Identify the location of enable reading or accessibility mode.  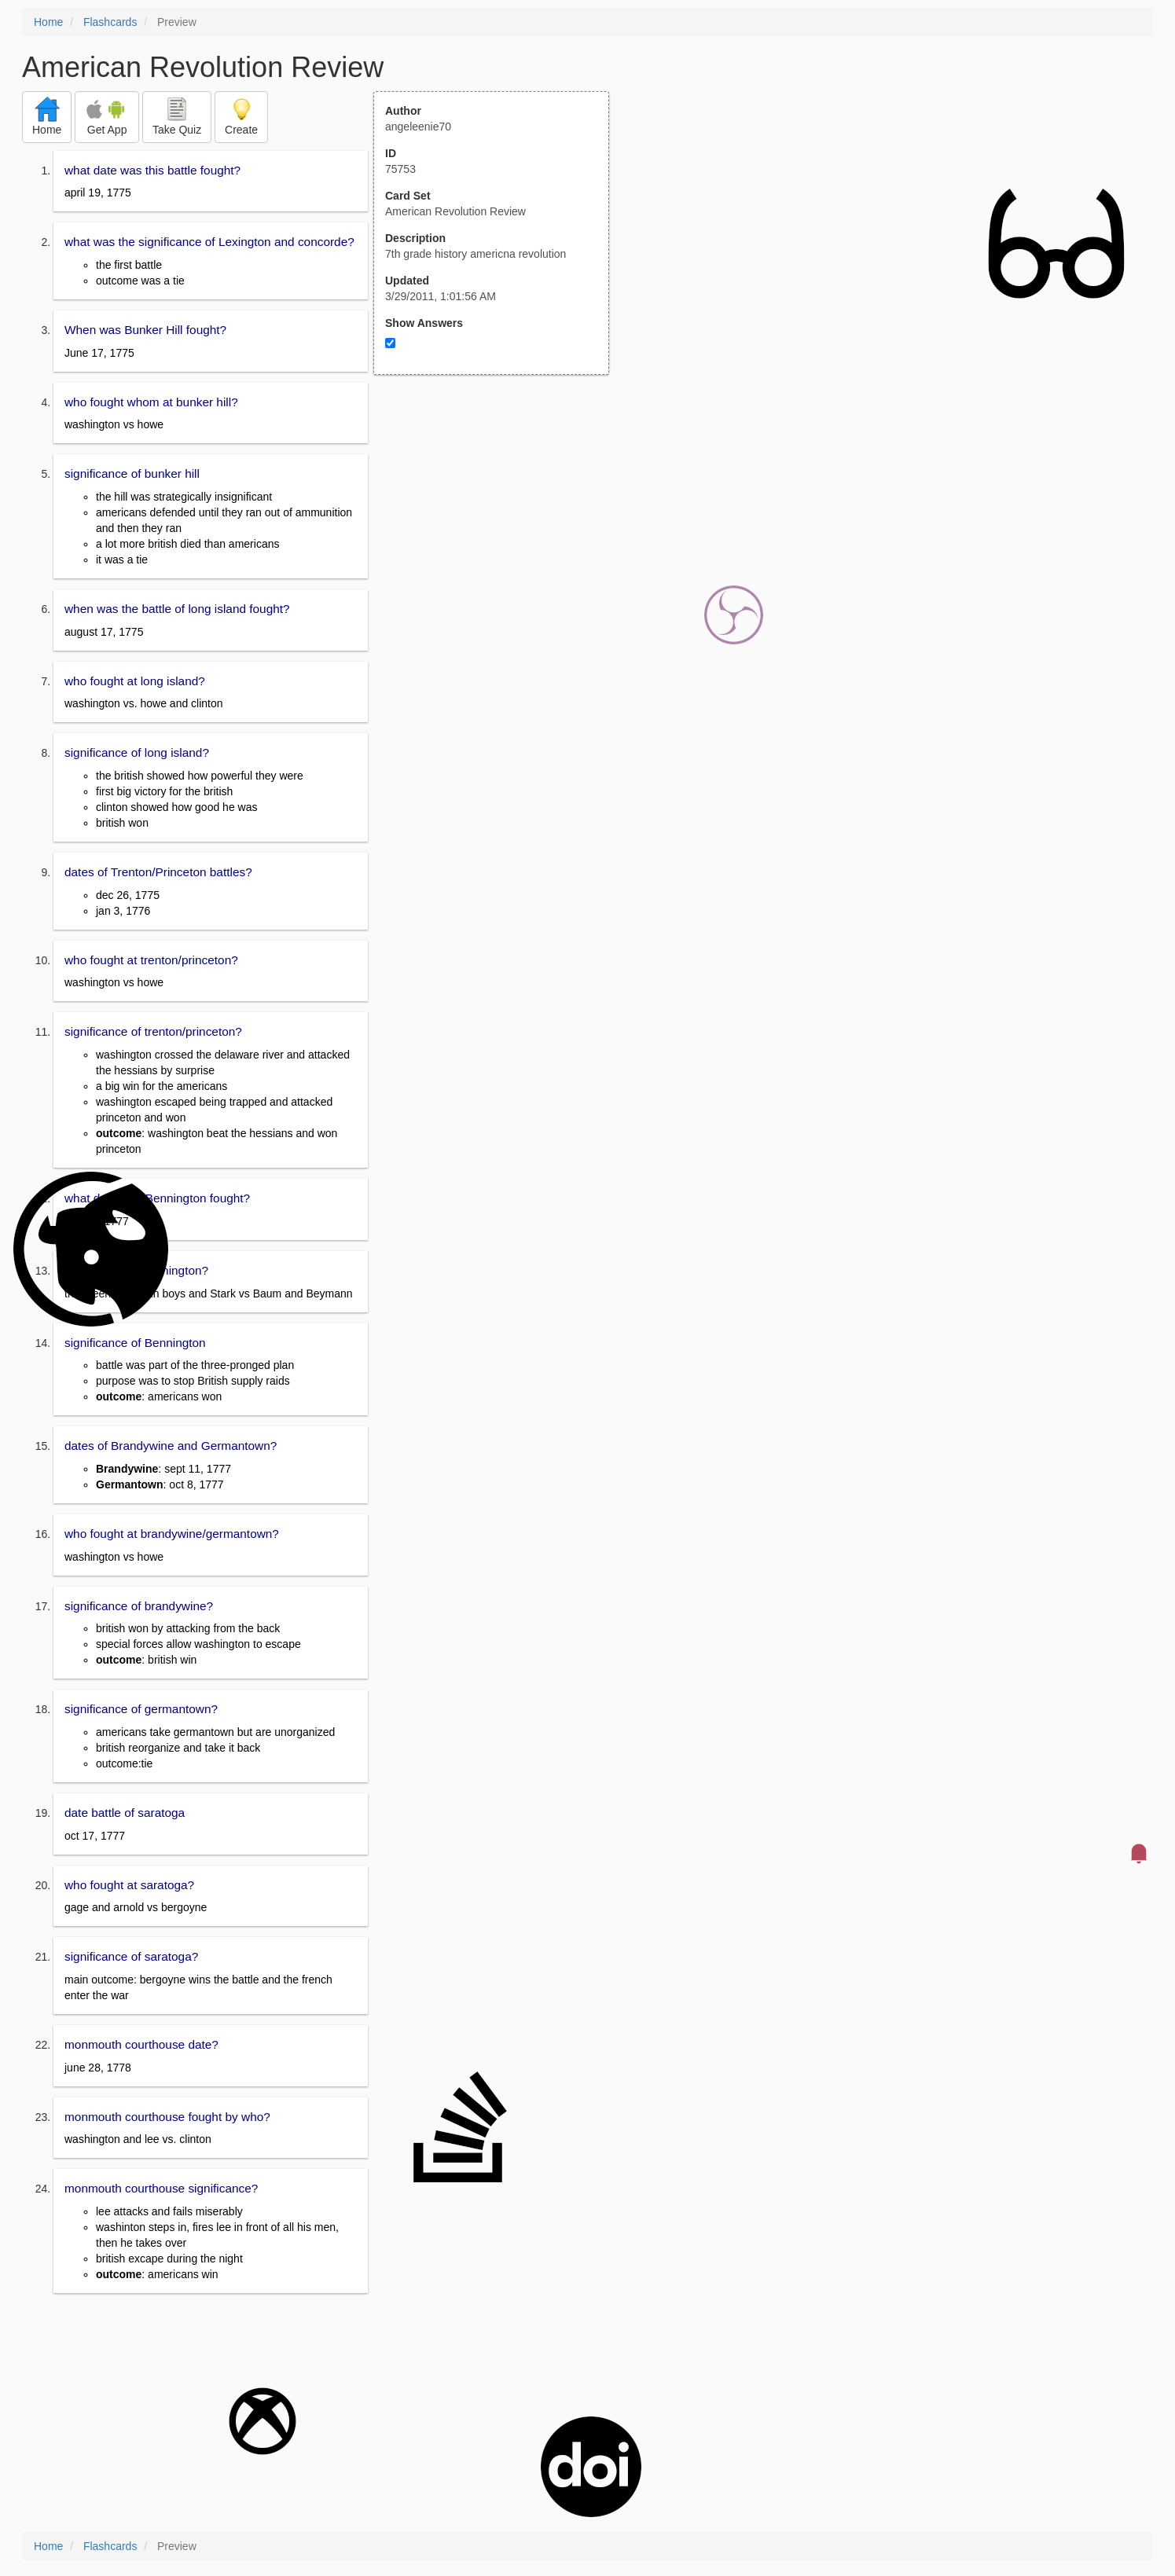
(1056, 249).